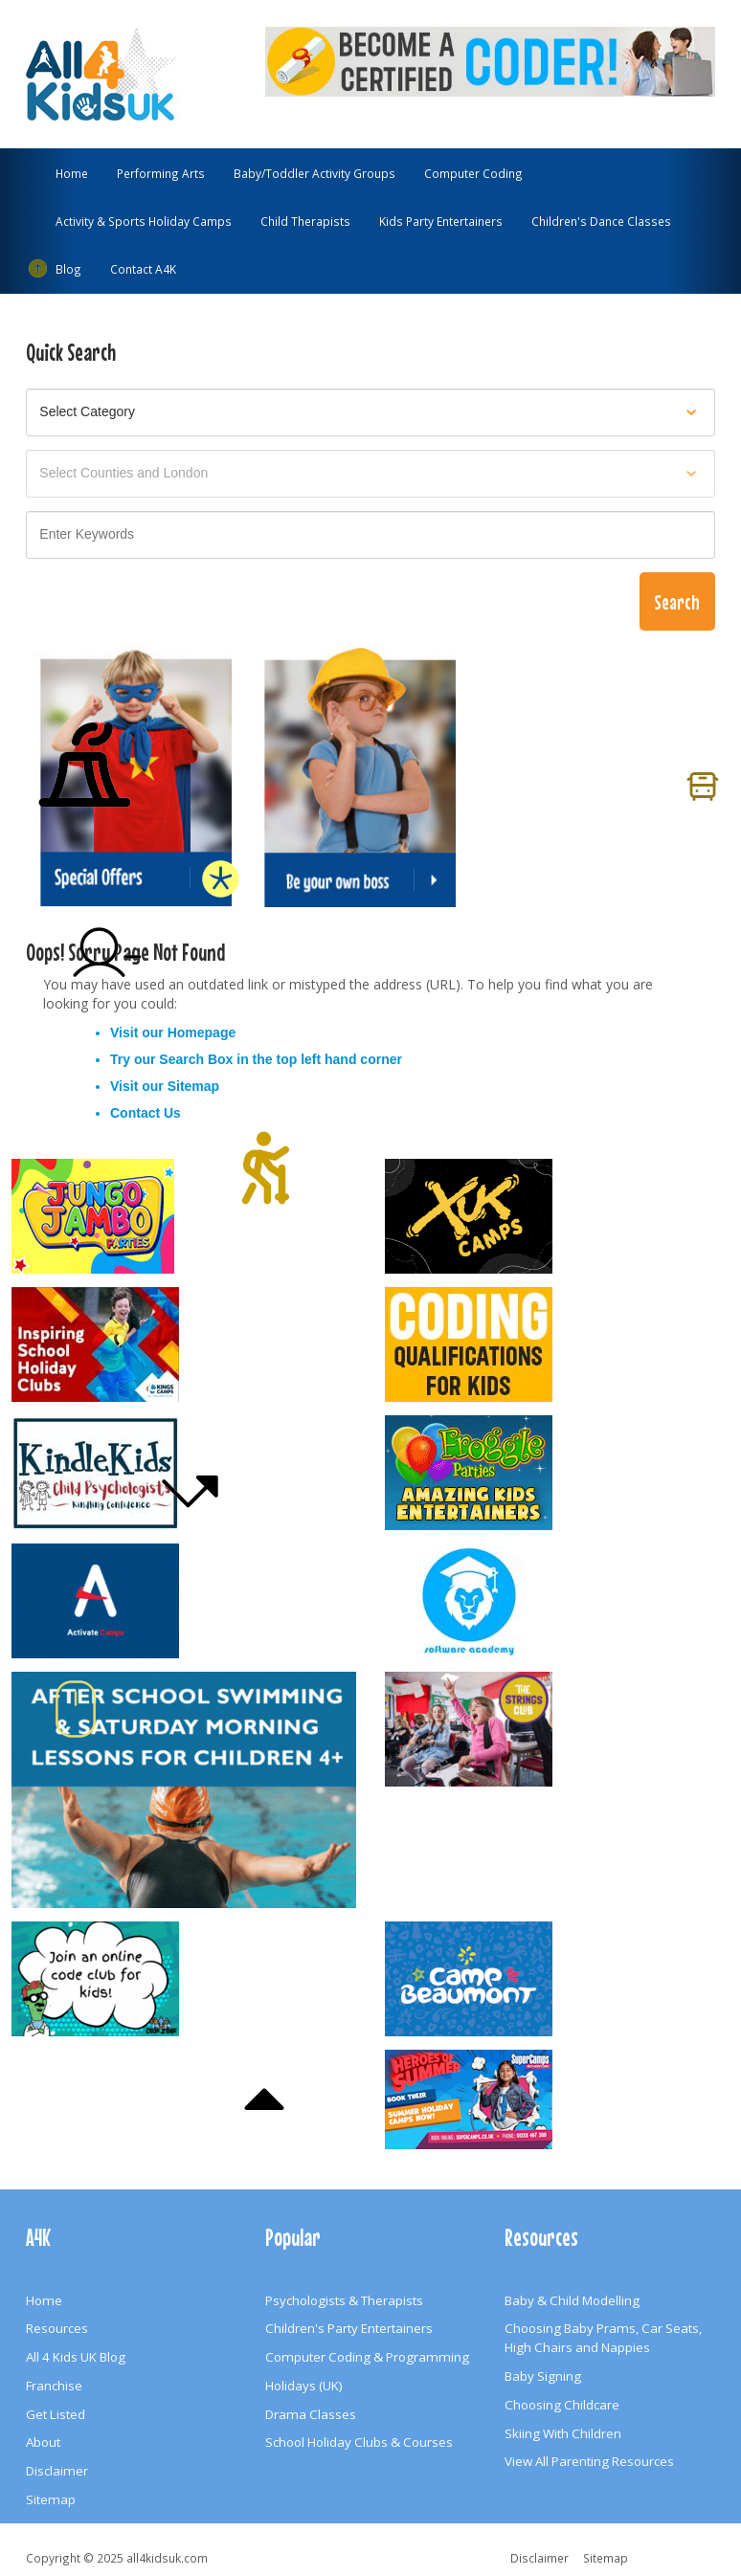  Describe the element at coordinates (703, 787) in the screenshot. I see `view bus or public transit options` at that location.